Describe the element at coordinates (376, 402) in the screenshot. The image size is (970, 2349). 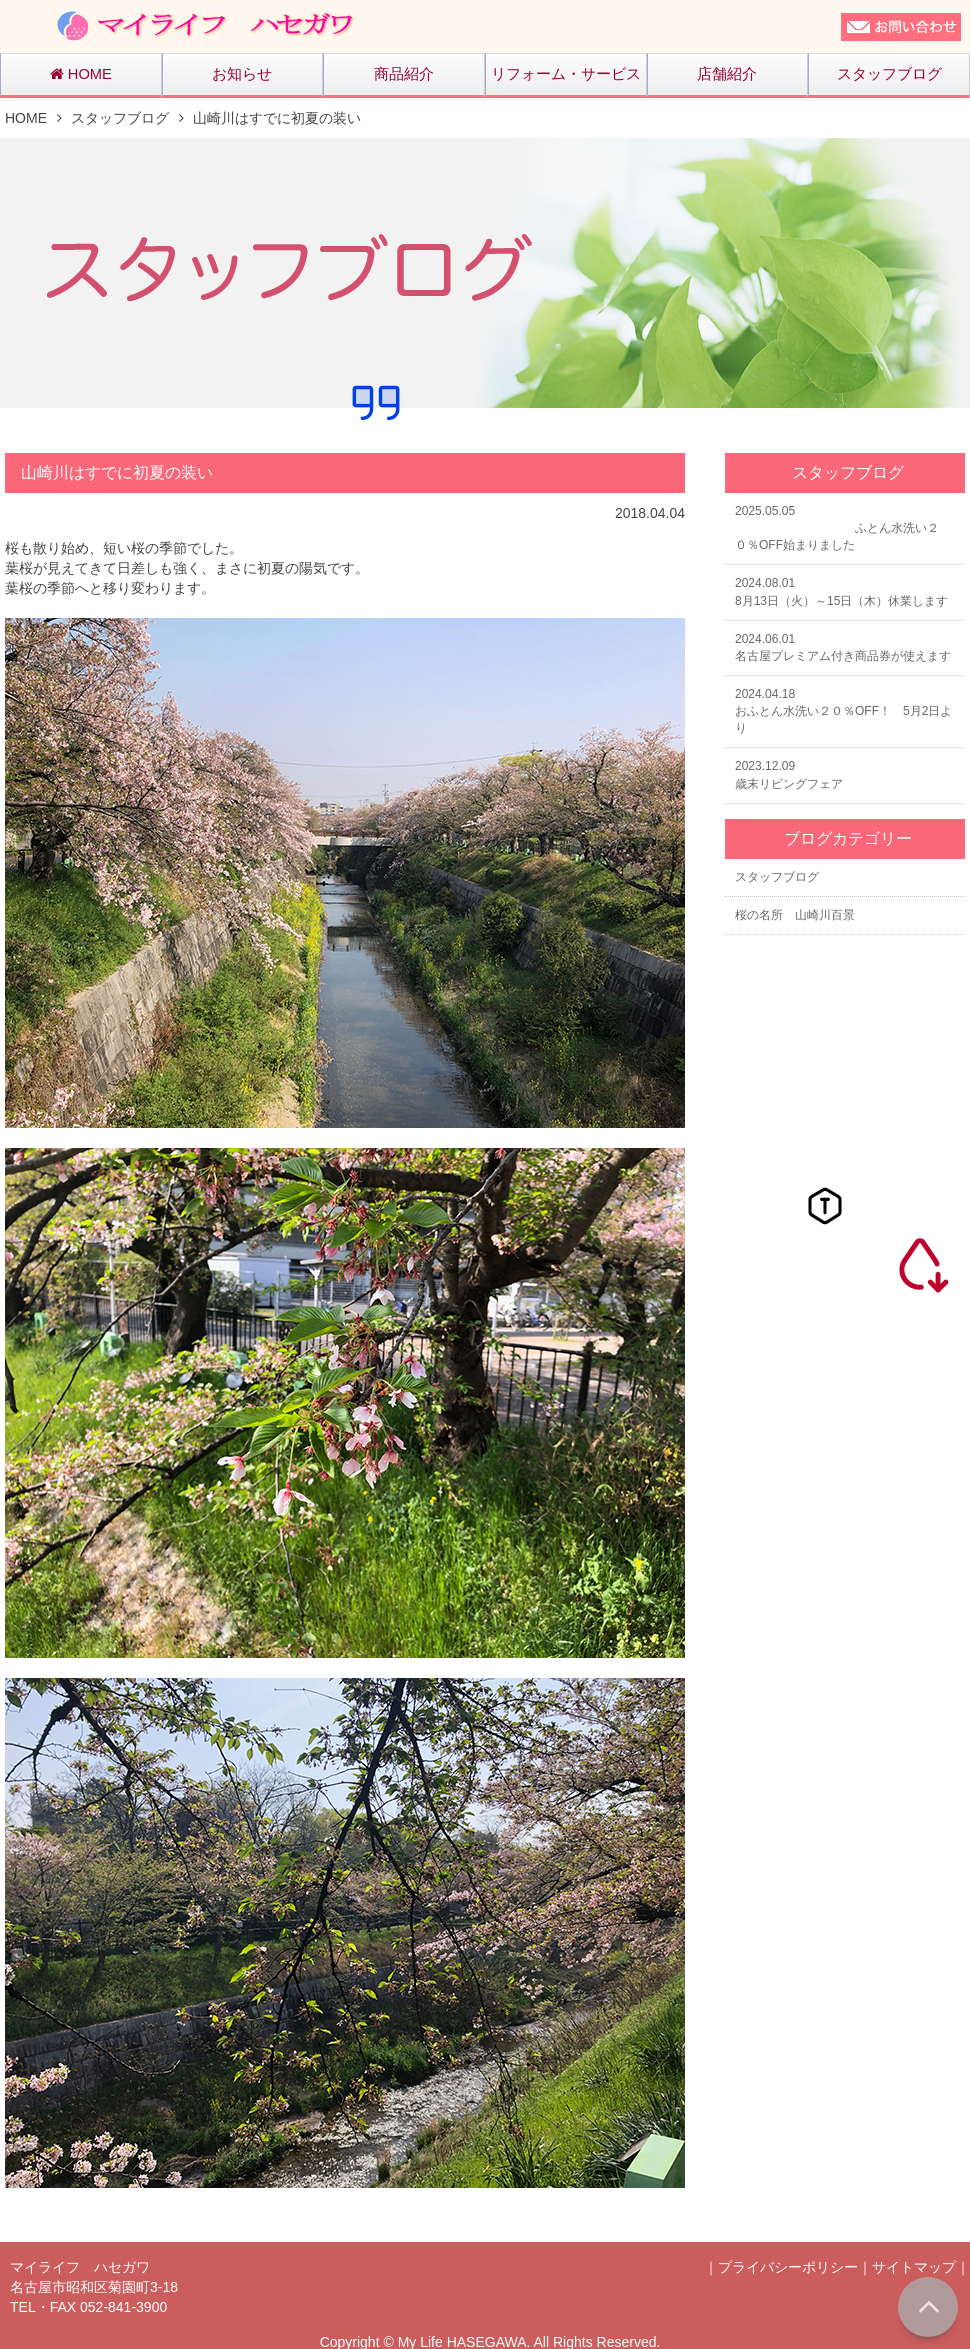
I see `view testimonials or customer quotes` at that location.